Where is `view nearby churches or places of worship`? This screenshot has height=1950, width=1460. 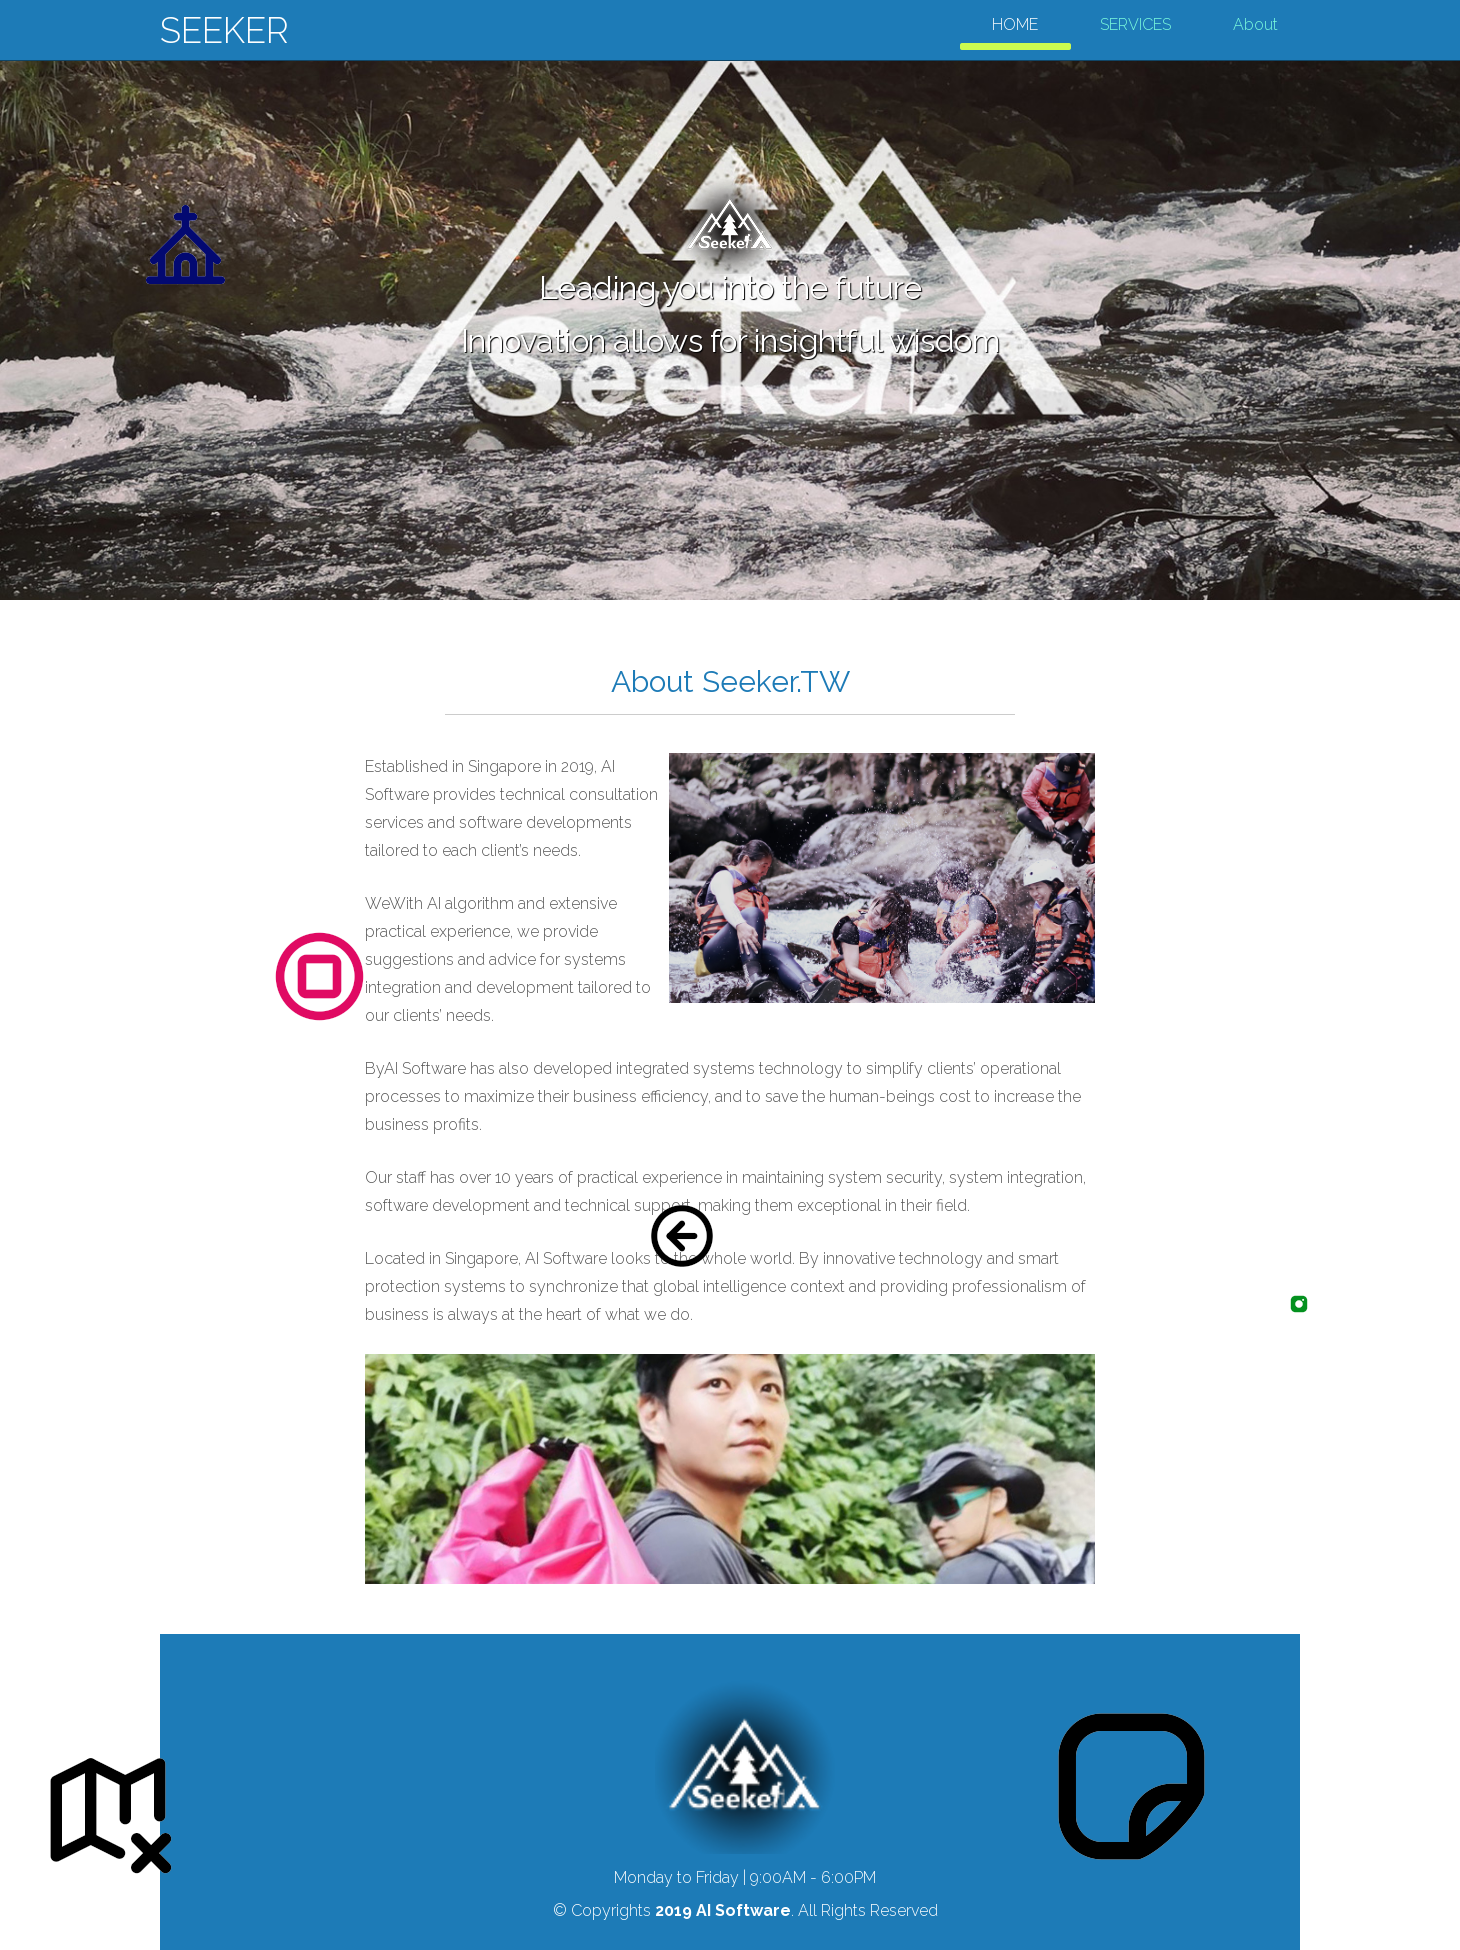 view nearby churches or places of worship is located at coordinates (185, 244).